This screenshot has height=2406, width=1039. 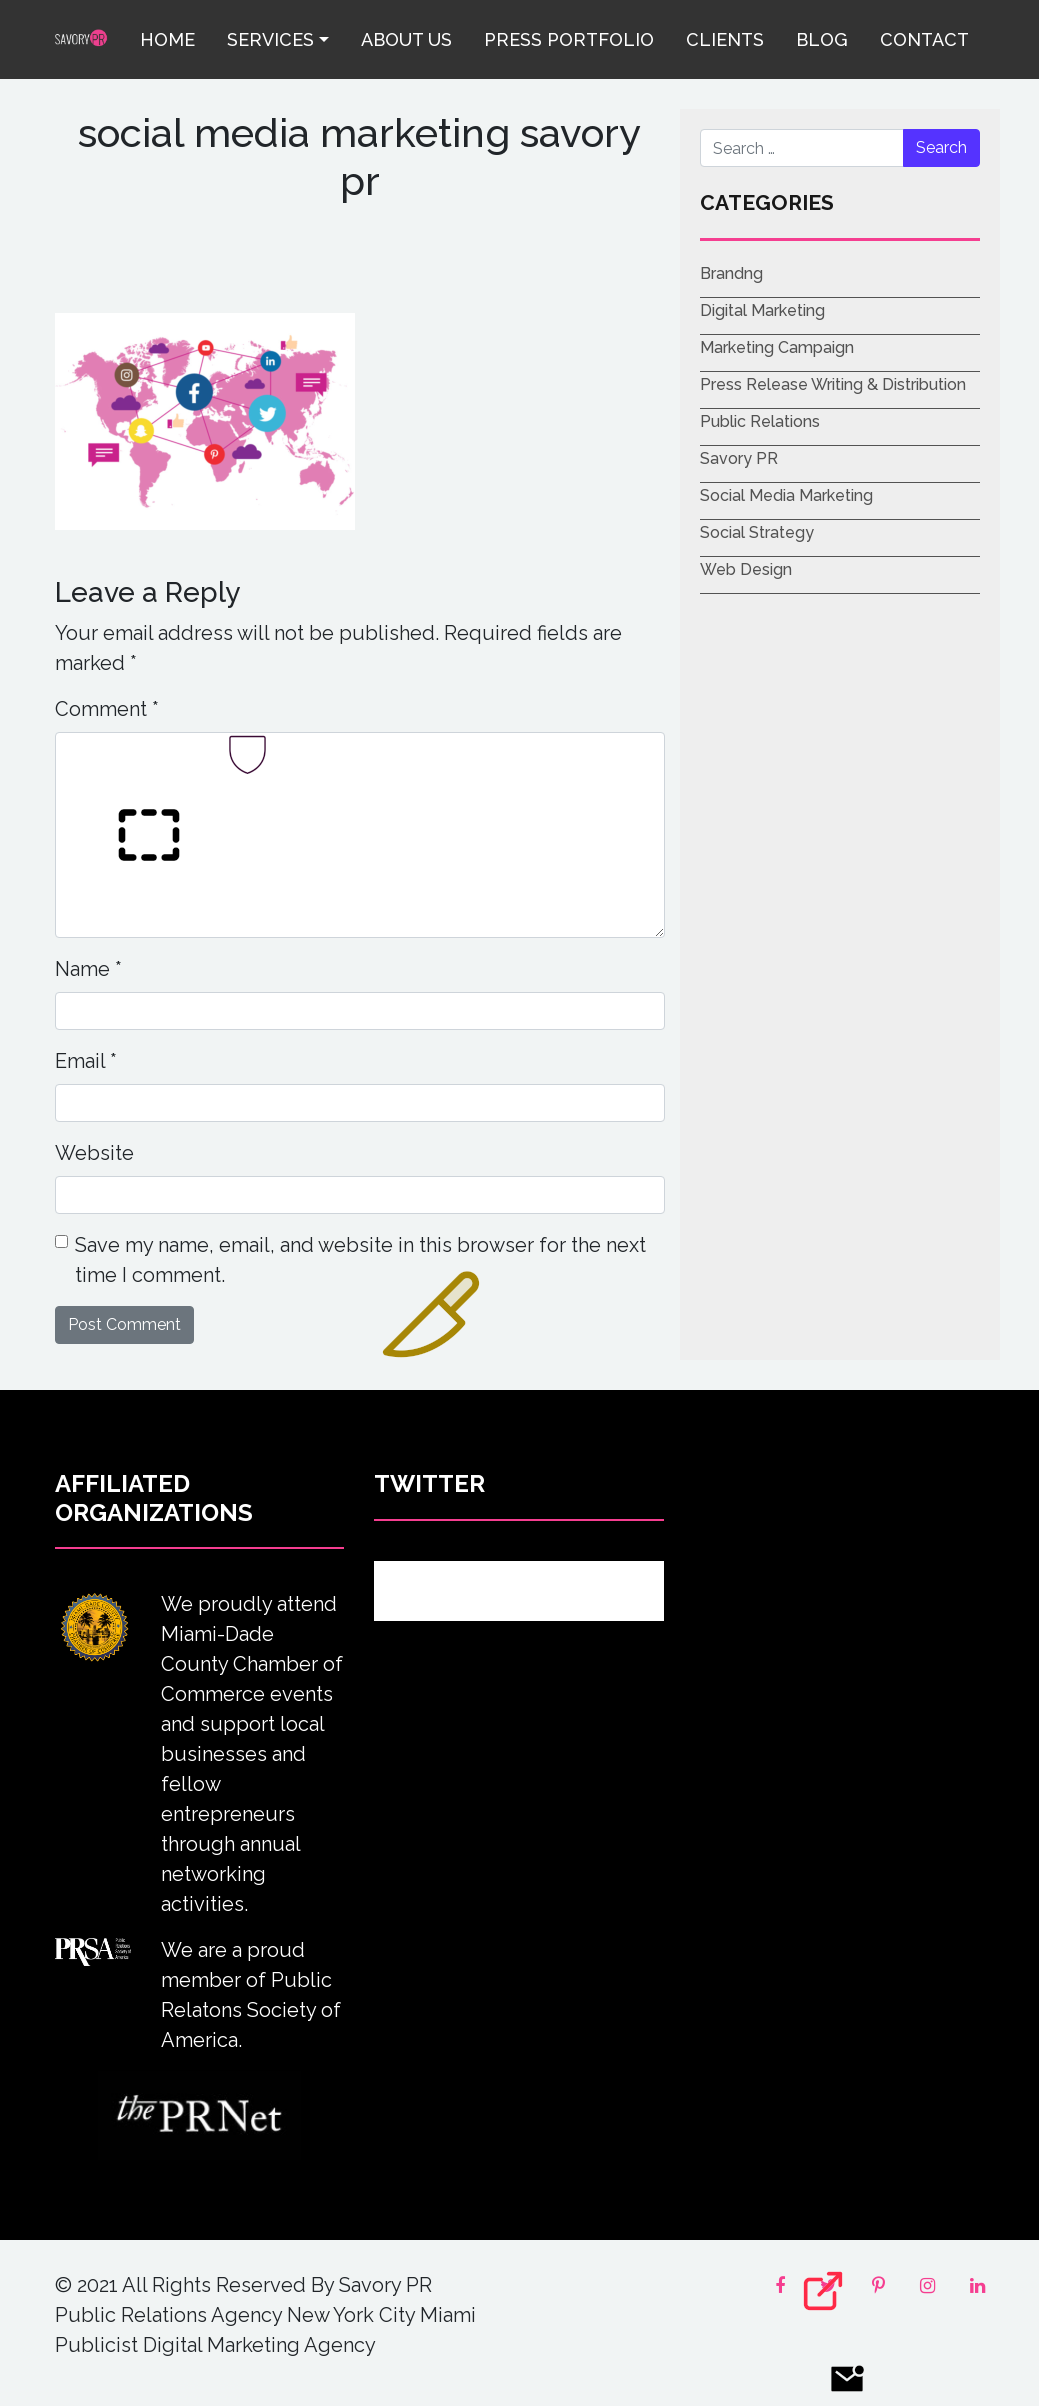 What do you see at coordinates (149, 835) in the screenshot?
I see `select or define a region` at bounding box center [149, 835].